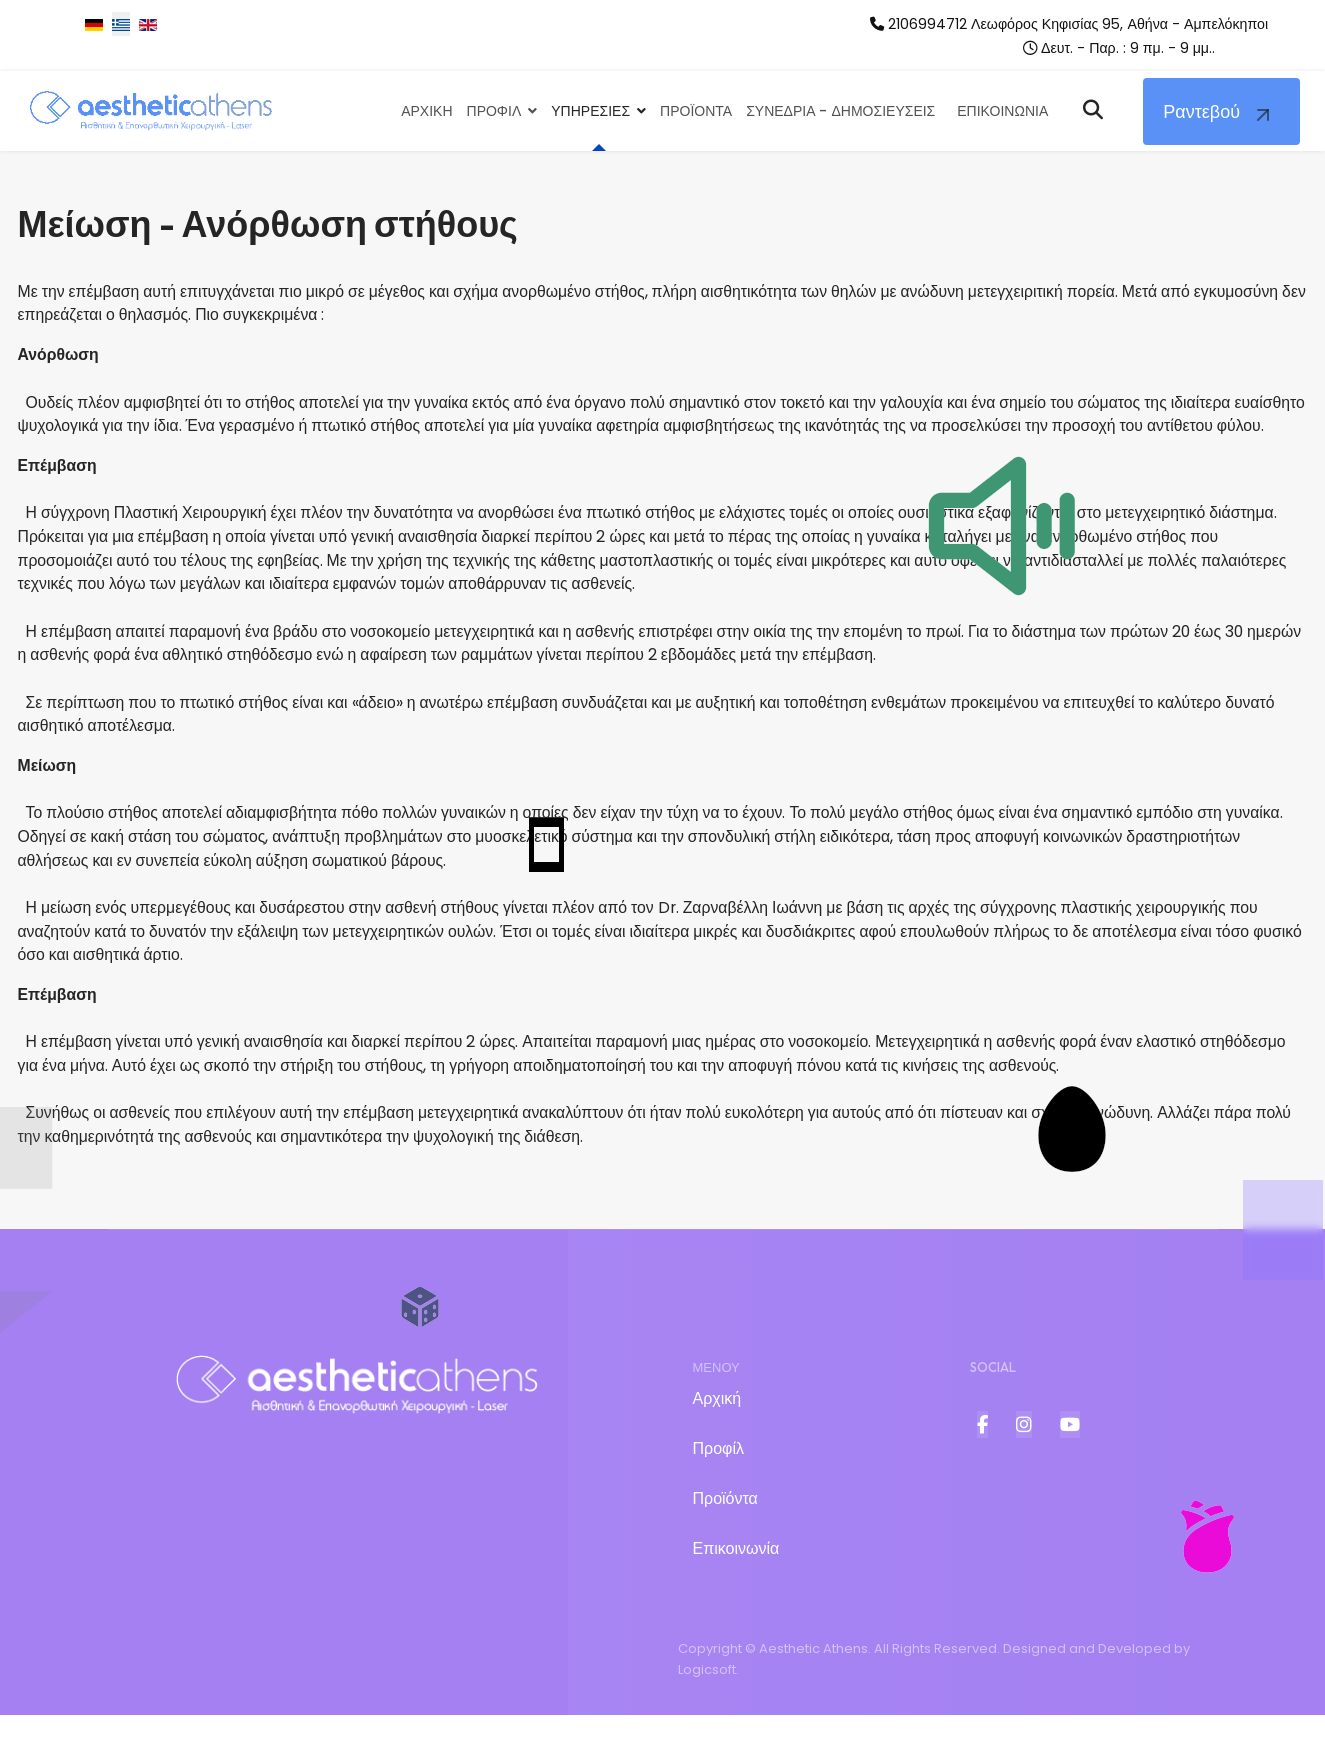 The width and height of the screenshot is (1325, 1751). I want to click on increase or maximize volume, so click(998, 526).